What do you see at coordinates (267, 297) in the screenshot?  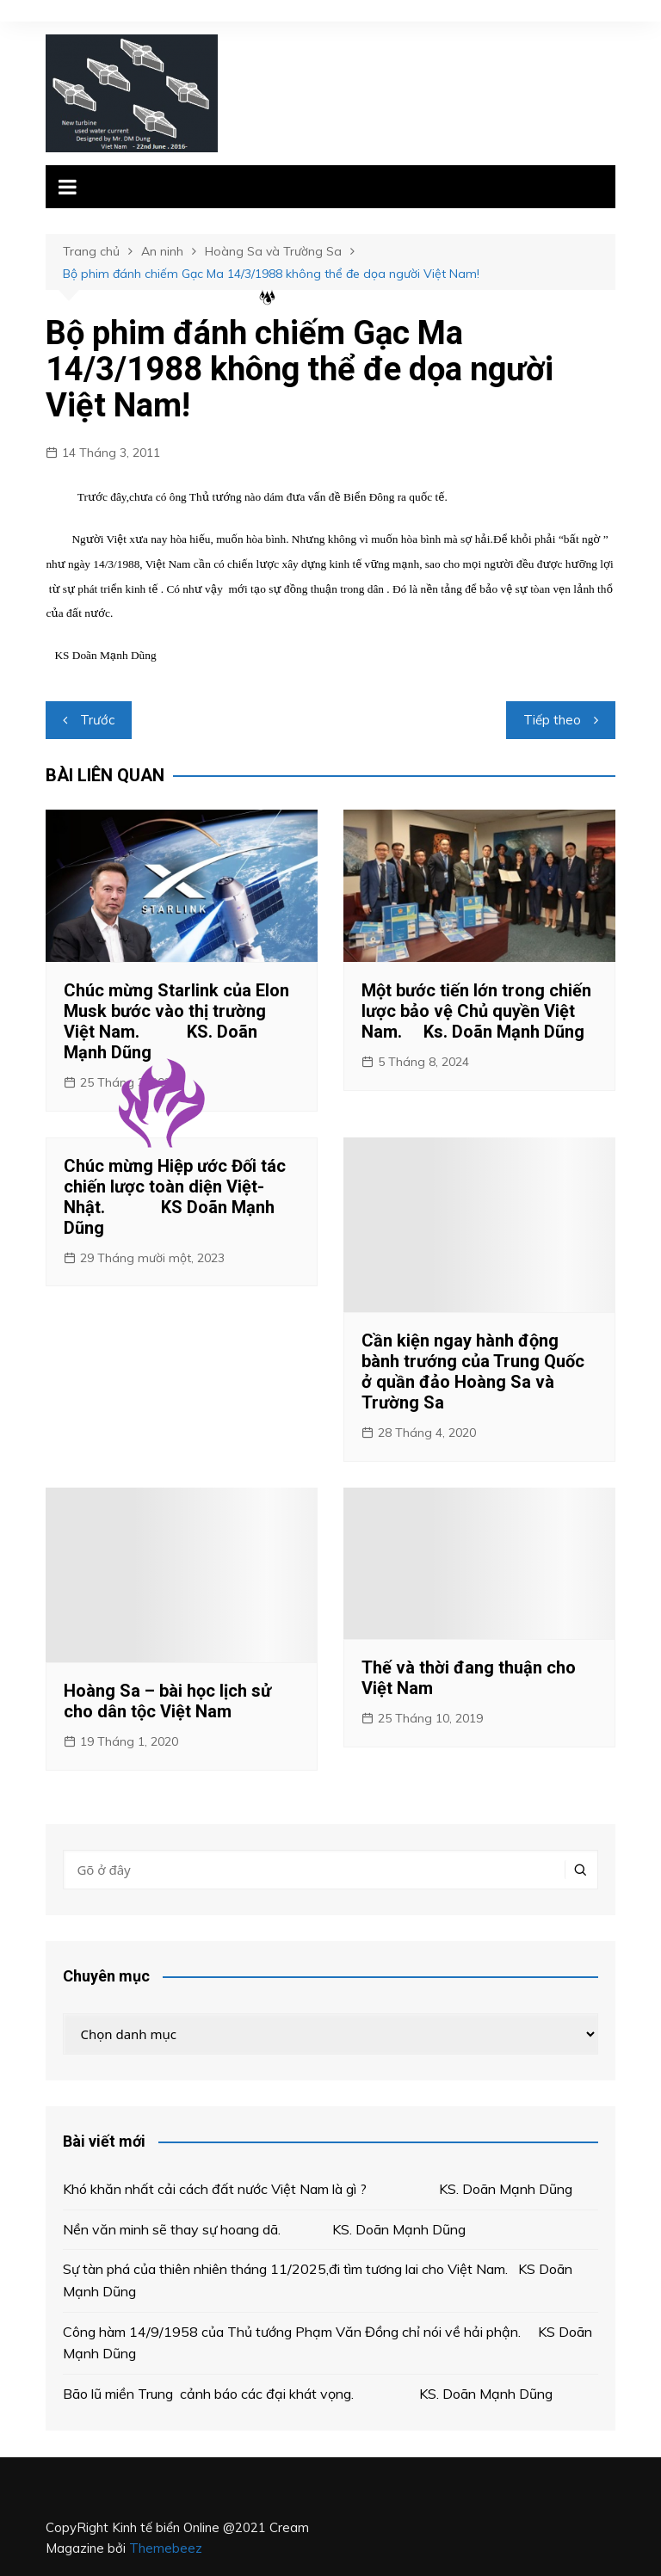 I see `indicates humidity or moisture level` at bounding box center [267, 297].